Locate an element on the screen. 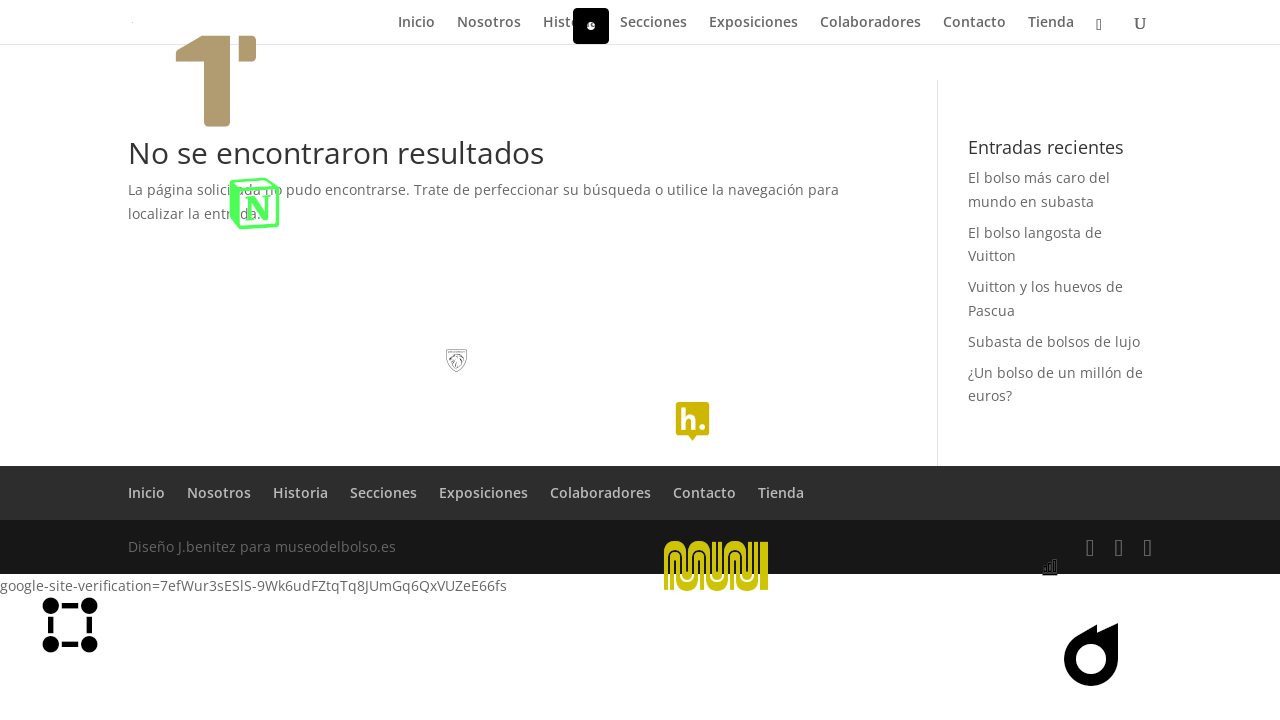  meteor or comet indicator for weather events is located at coordinates (1091, 656).